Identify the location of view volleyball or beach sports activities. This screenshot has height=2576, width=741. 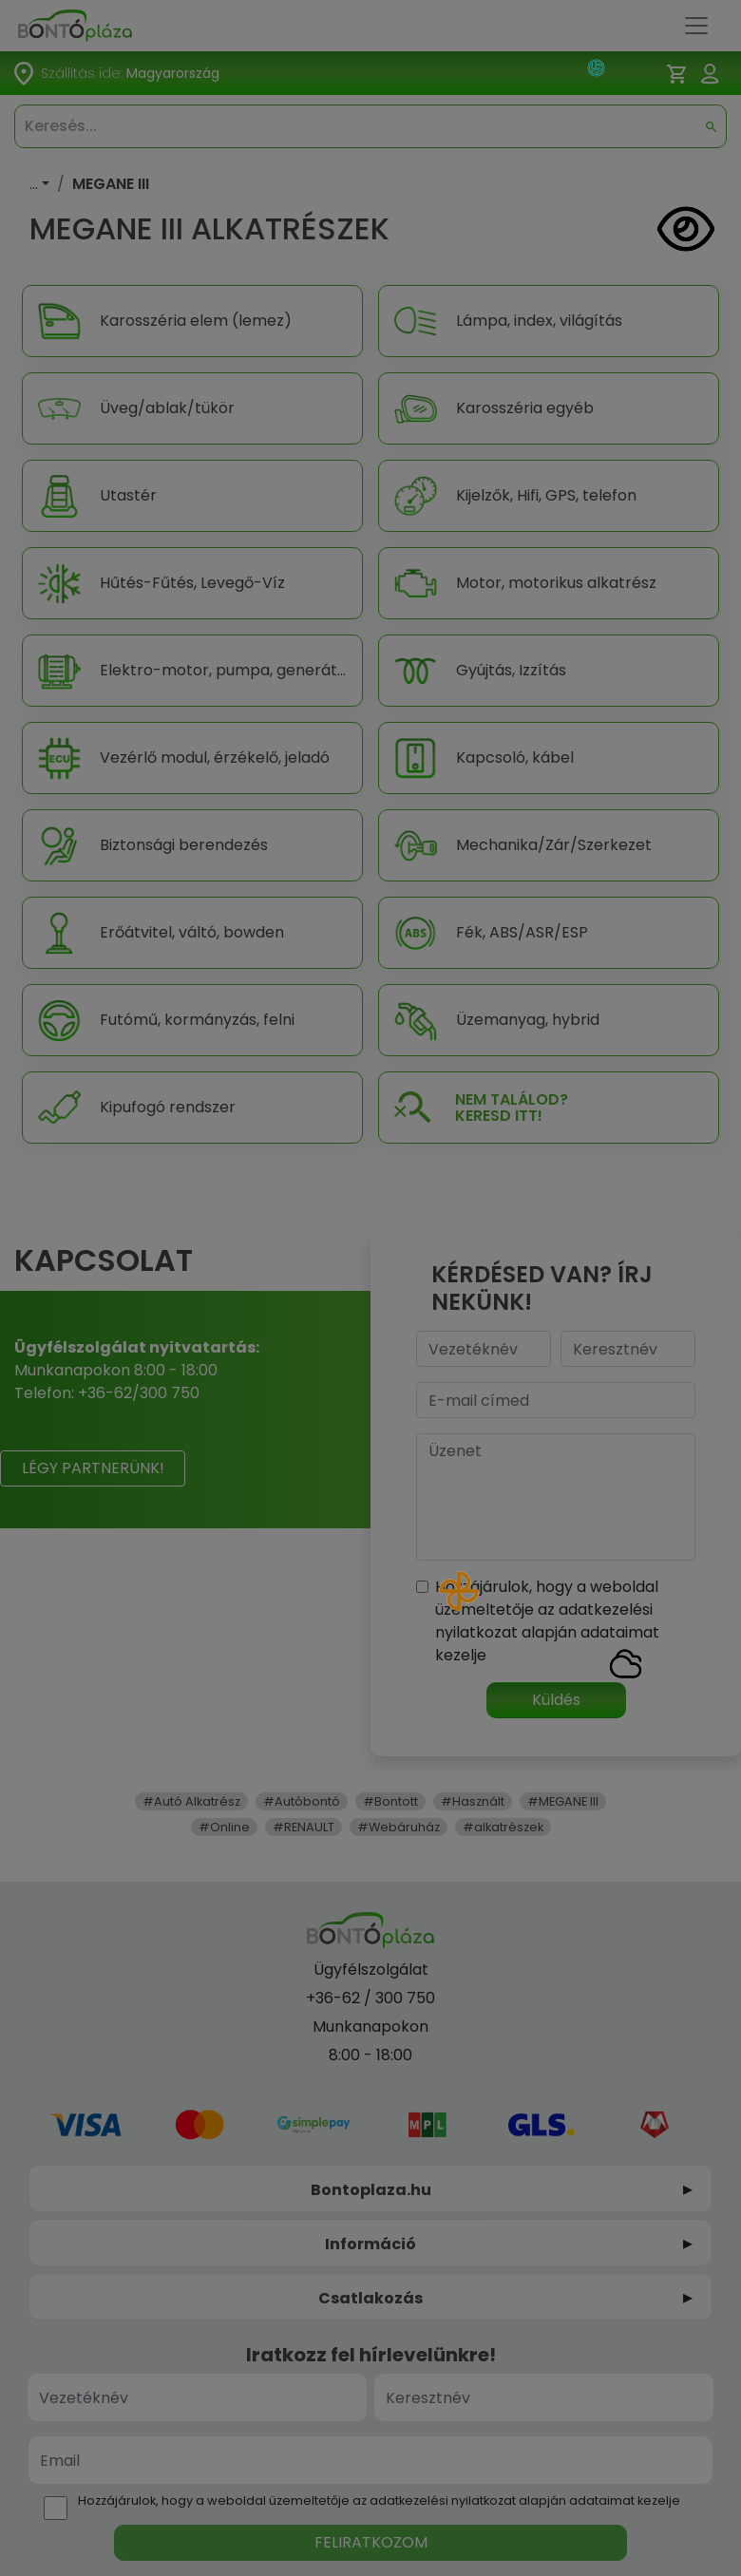
(596, 67).